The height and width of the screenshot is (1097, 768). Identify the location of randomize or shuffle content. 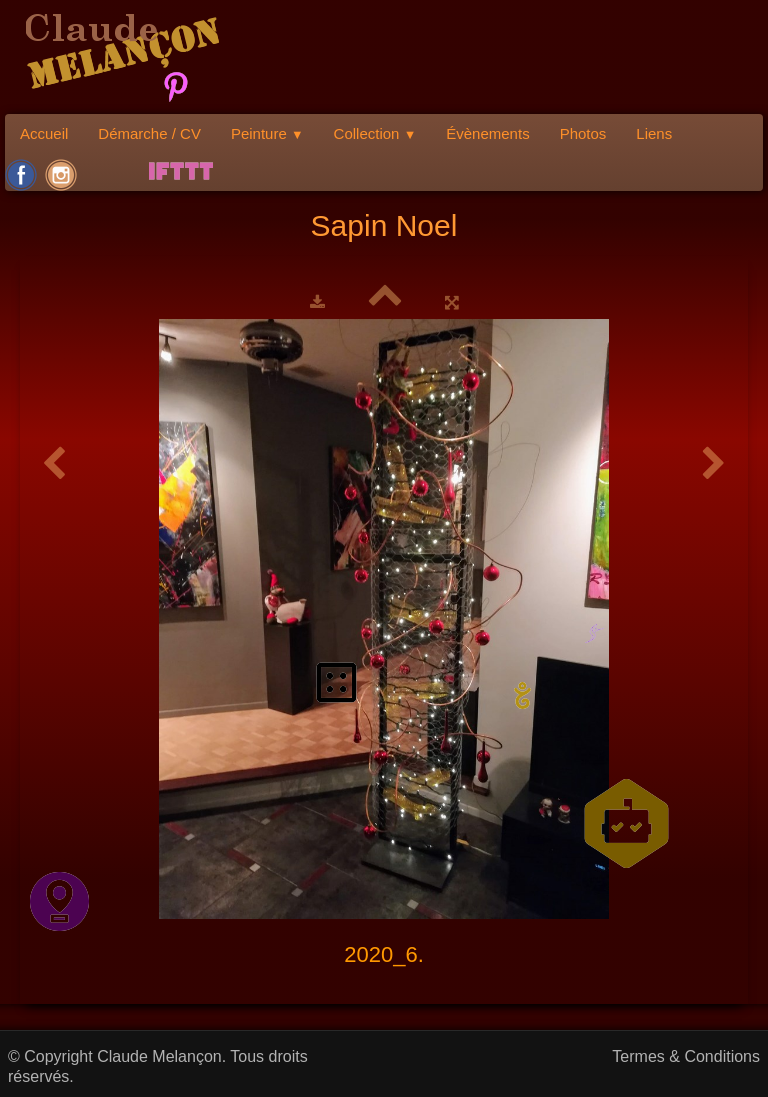
(336, 682).